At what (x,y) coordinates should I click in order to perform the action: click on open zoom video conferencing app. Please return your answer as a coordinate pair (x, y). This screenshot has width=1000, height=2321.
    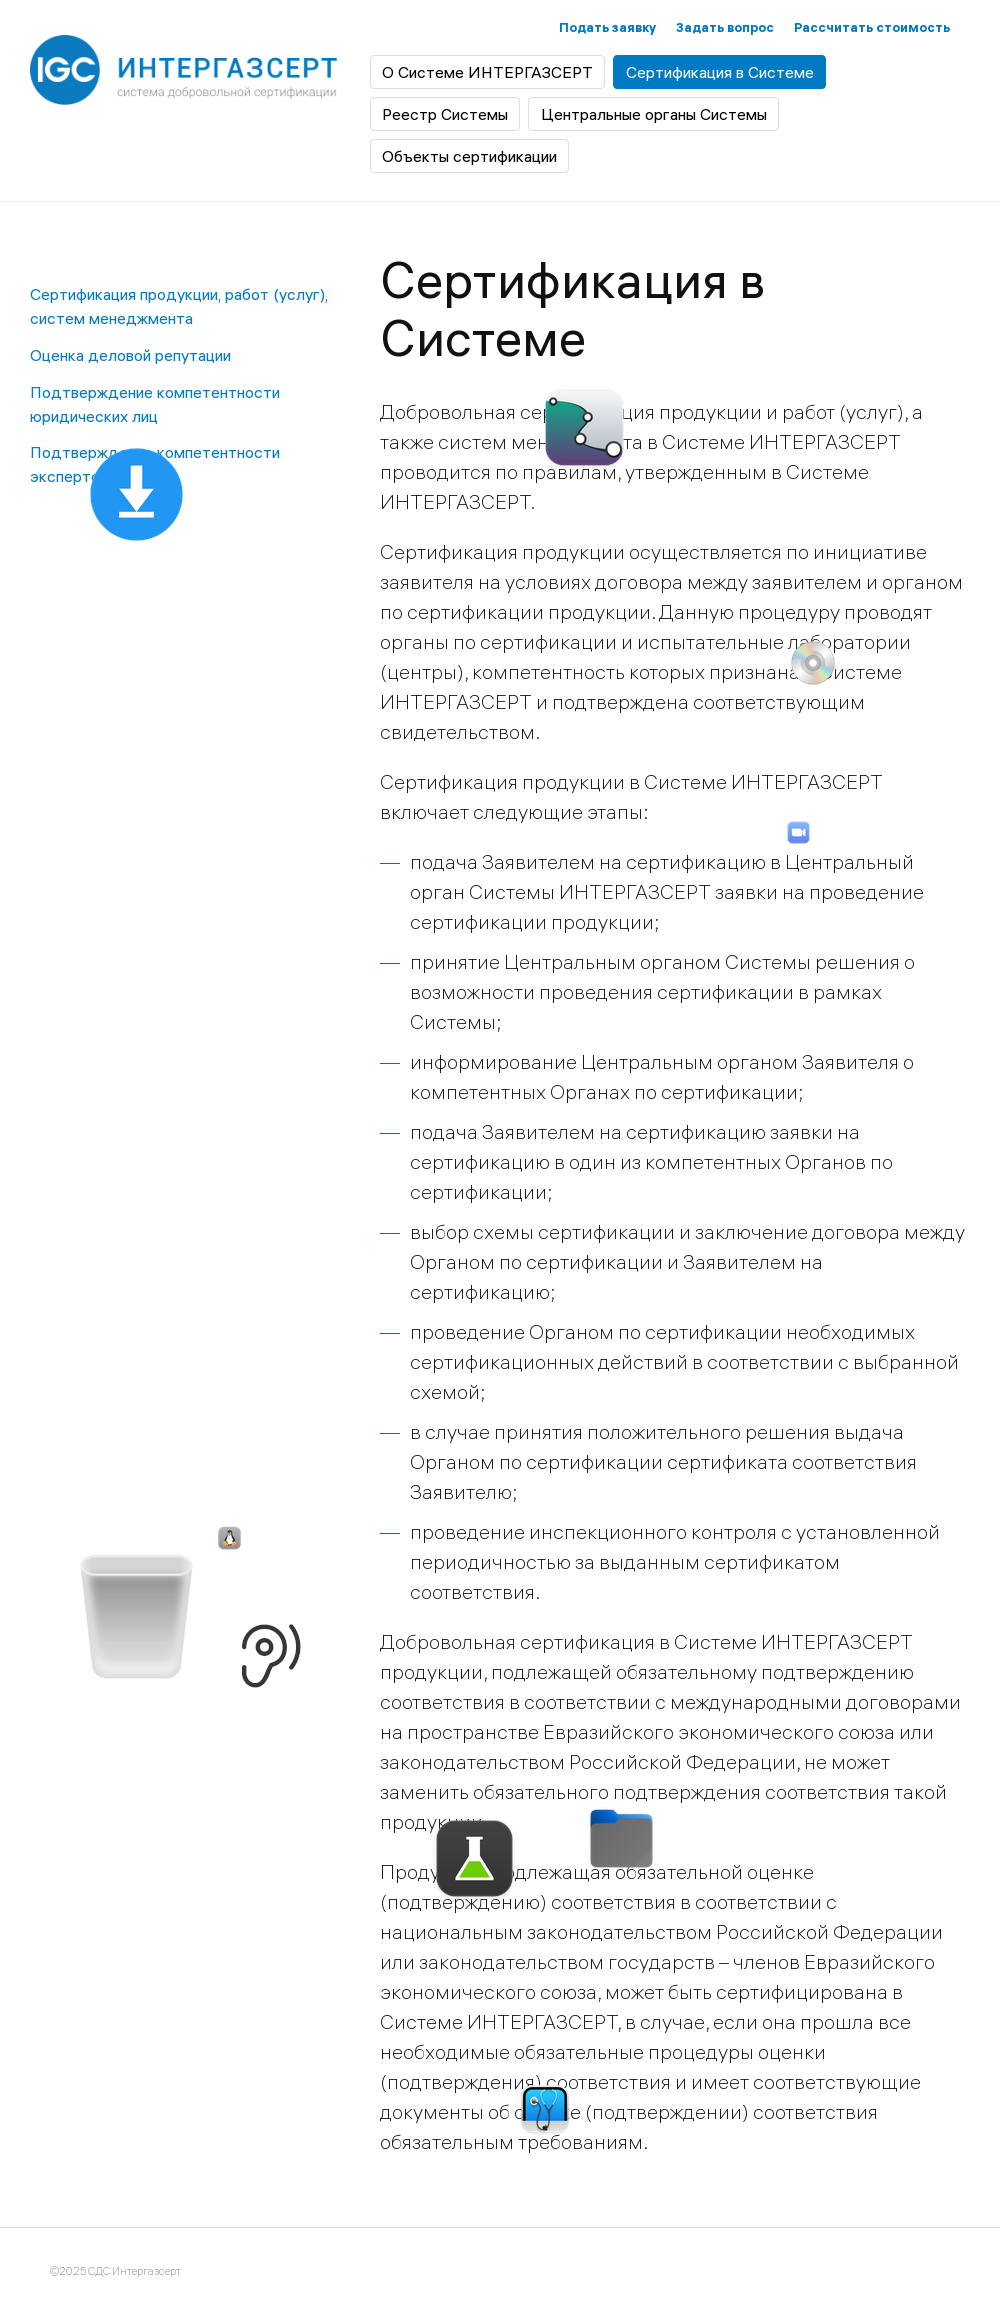
    Looking at the image, I should click on (798, 832).